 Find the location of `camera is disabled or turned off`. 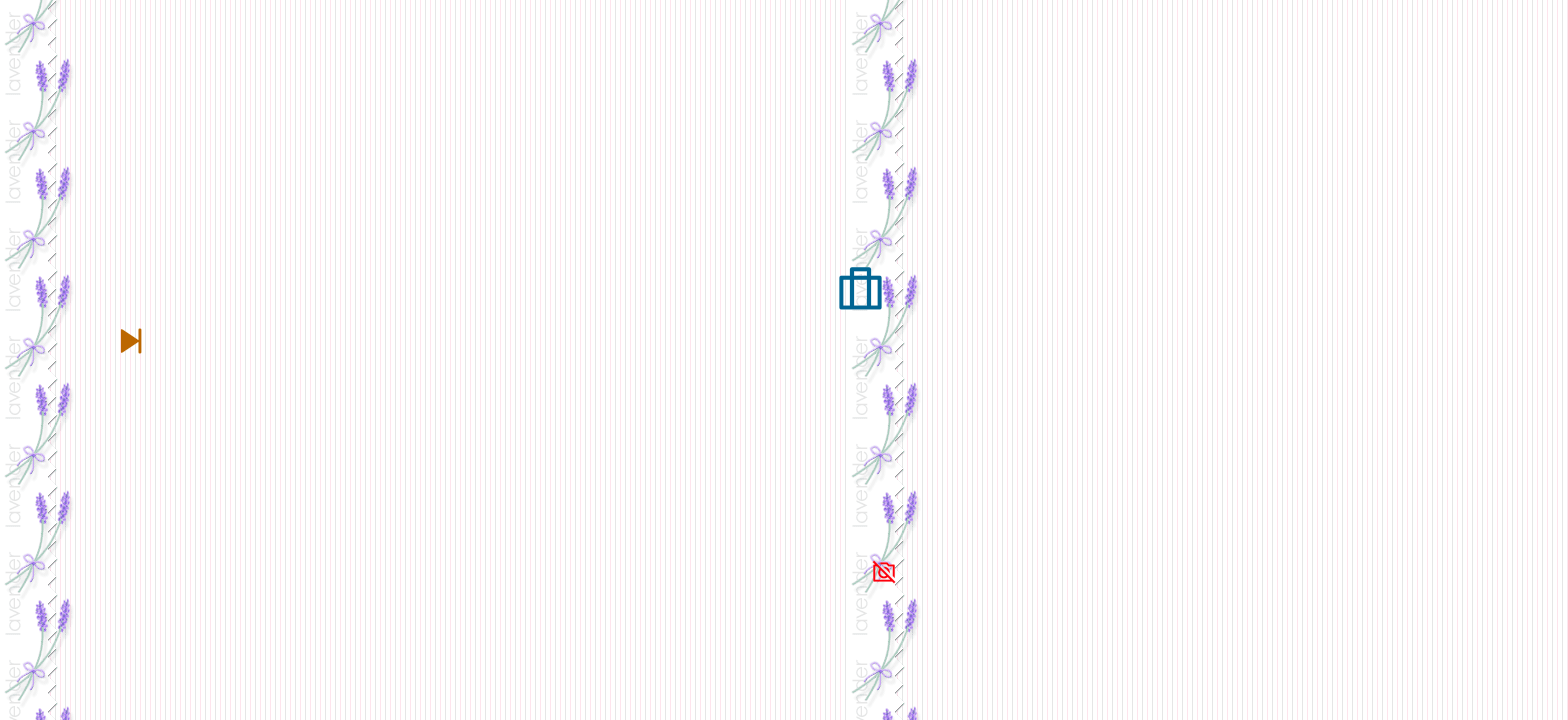

camera is disabled or turned off is located at coordinates (884, 572).